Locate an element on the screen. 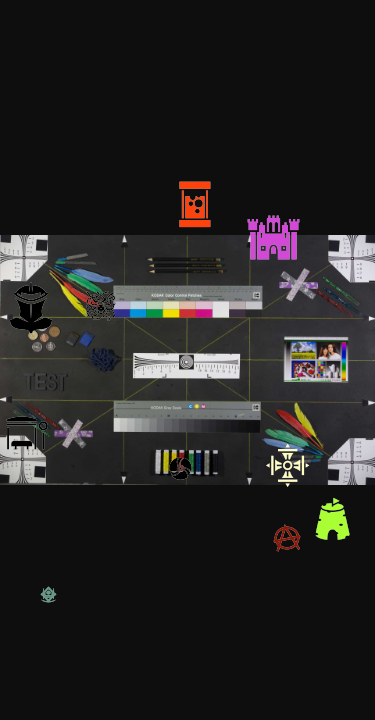 The height and width of the screenshot is (720, 375). select knight or medieval warrior class is located at coordinates (31, 308).